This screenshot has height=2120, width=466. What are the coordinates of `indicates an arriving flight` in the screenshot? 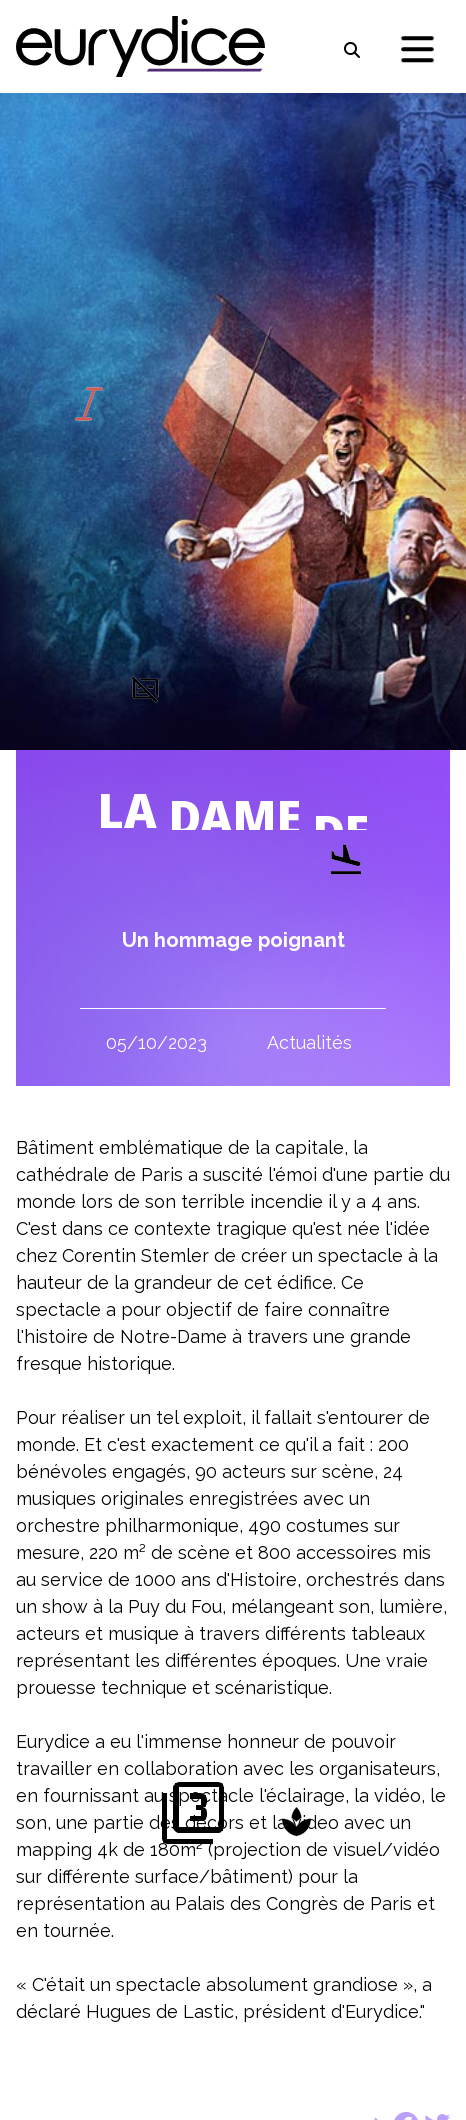 It's located at (346, 860).